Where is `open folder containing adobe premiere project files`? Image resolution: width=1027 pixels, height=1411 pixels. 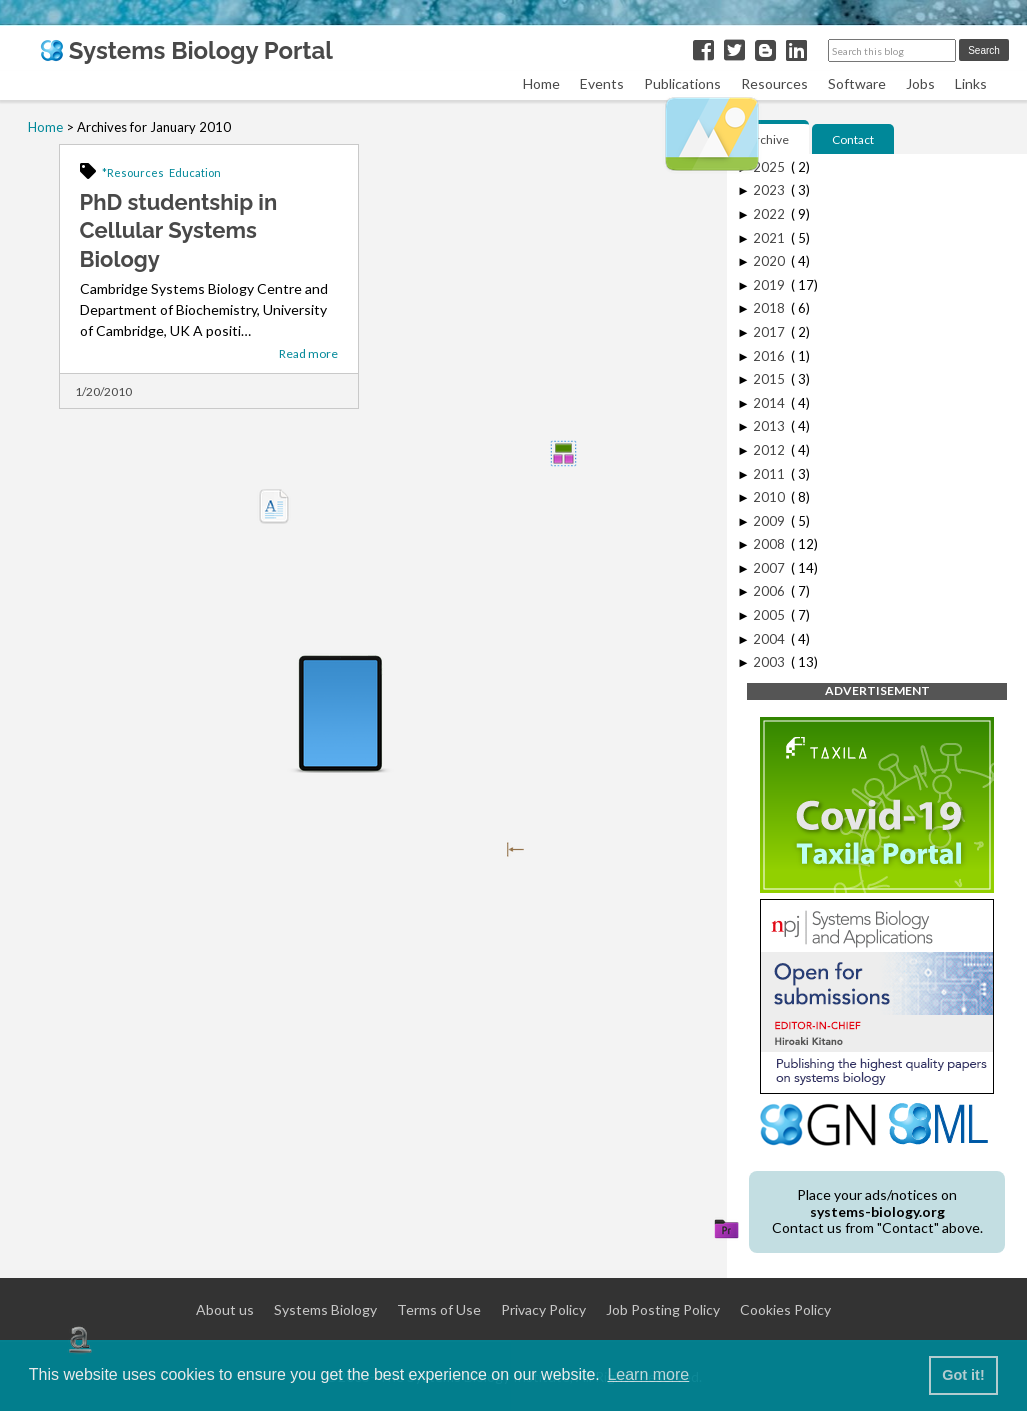
open folder containing adobe premiere project files is located at coordinates (726, 1229).